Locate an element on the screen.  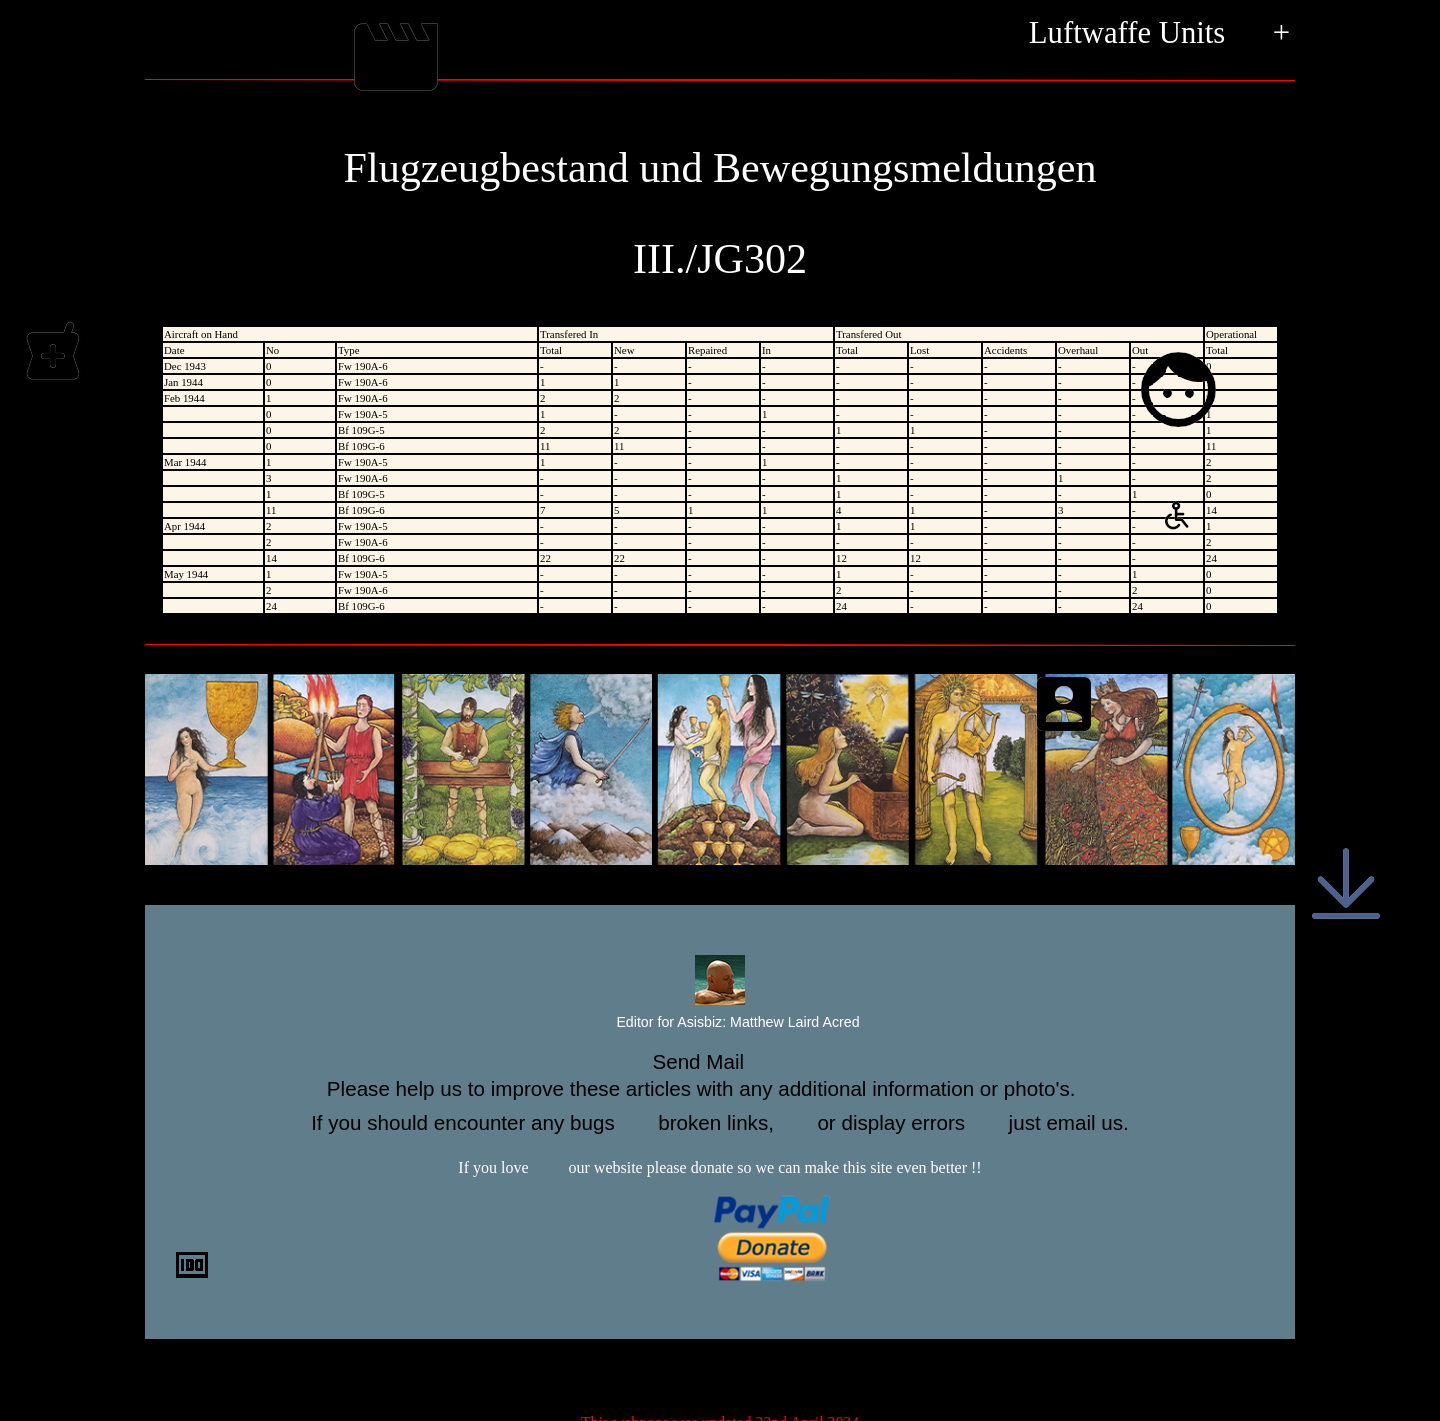
find nearby pharmacies is located at coordinates (53, 353).